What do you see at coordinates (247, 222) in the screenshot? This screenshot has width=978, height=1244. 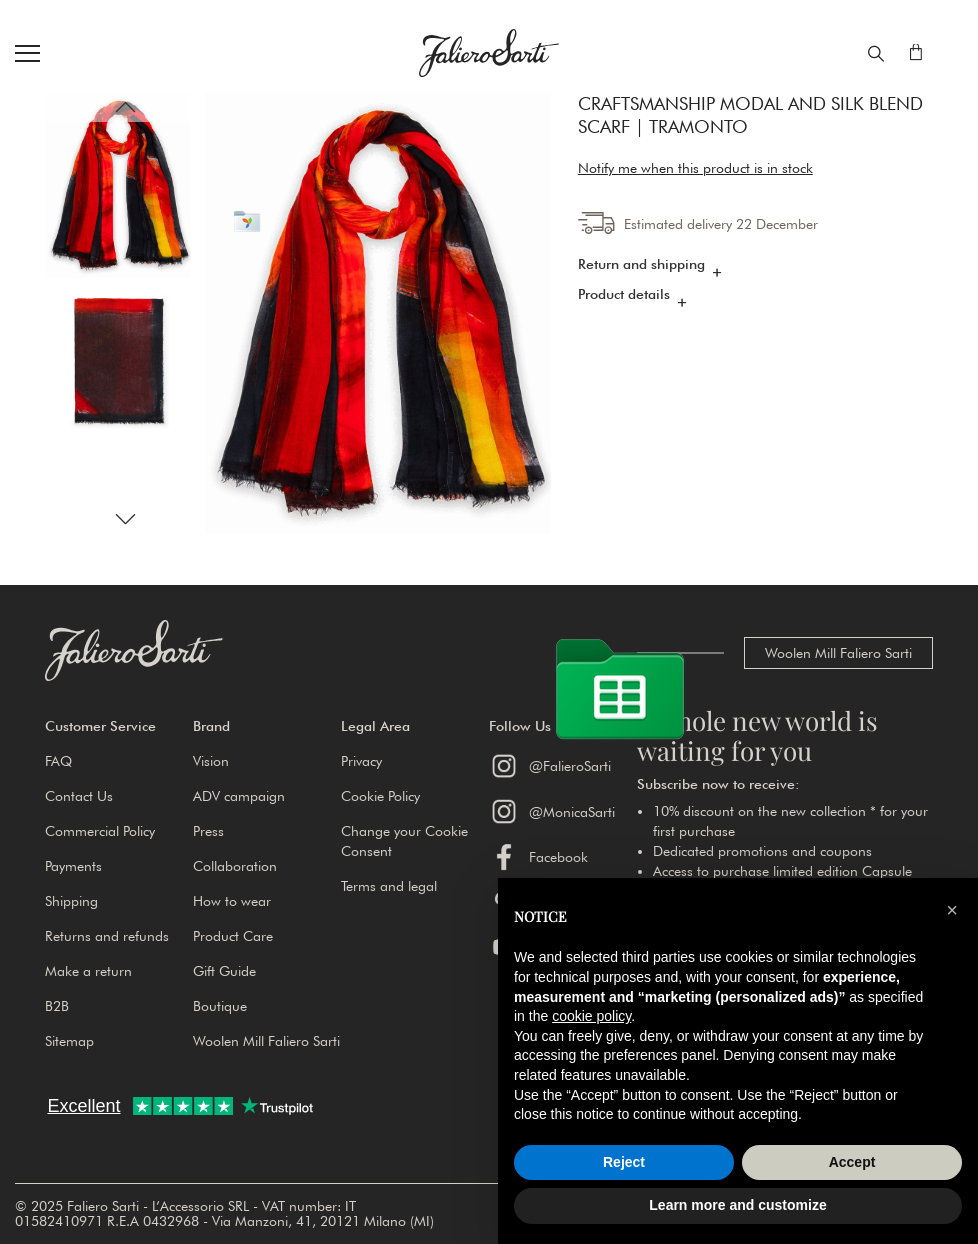 I see `open yii2 framework project folder` at bounding box center [247, 222].